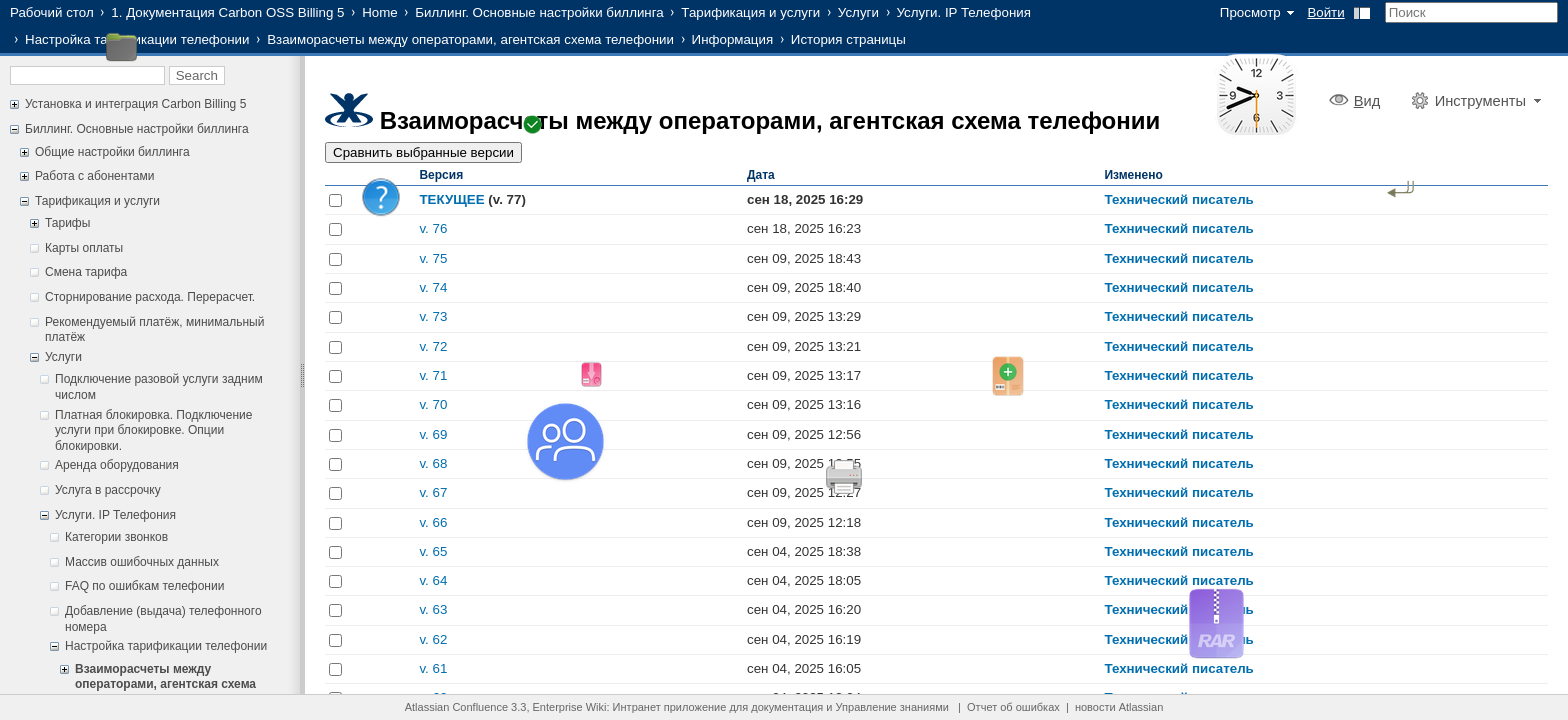  What do you see at coordinates (532, 124) in the screenshot?
I see `indicates default or selected item` at bounding box center [532, 124].